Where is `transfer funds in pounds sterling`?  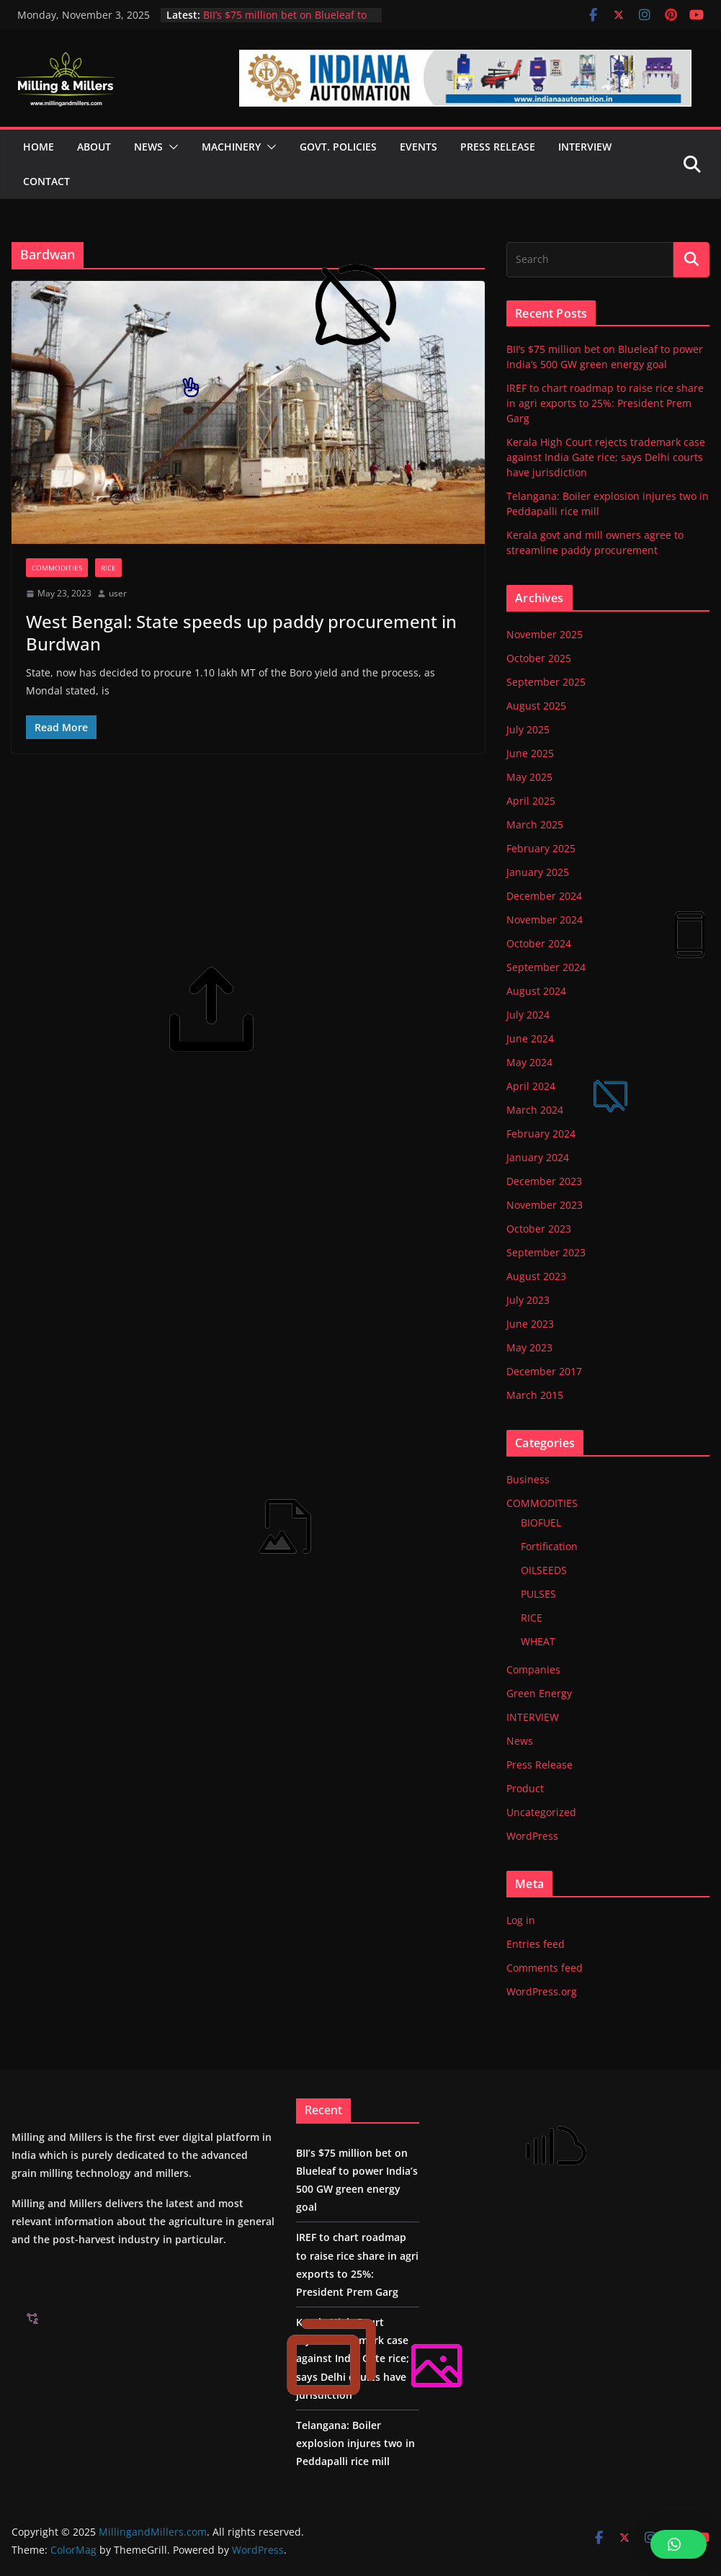
transfer funds in pounds sterling is located at coordinates (32, 2319).